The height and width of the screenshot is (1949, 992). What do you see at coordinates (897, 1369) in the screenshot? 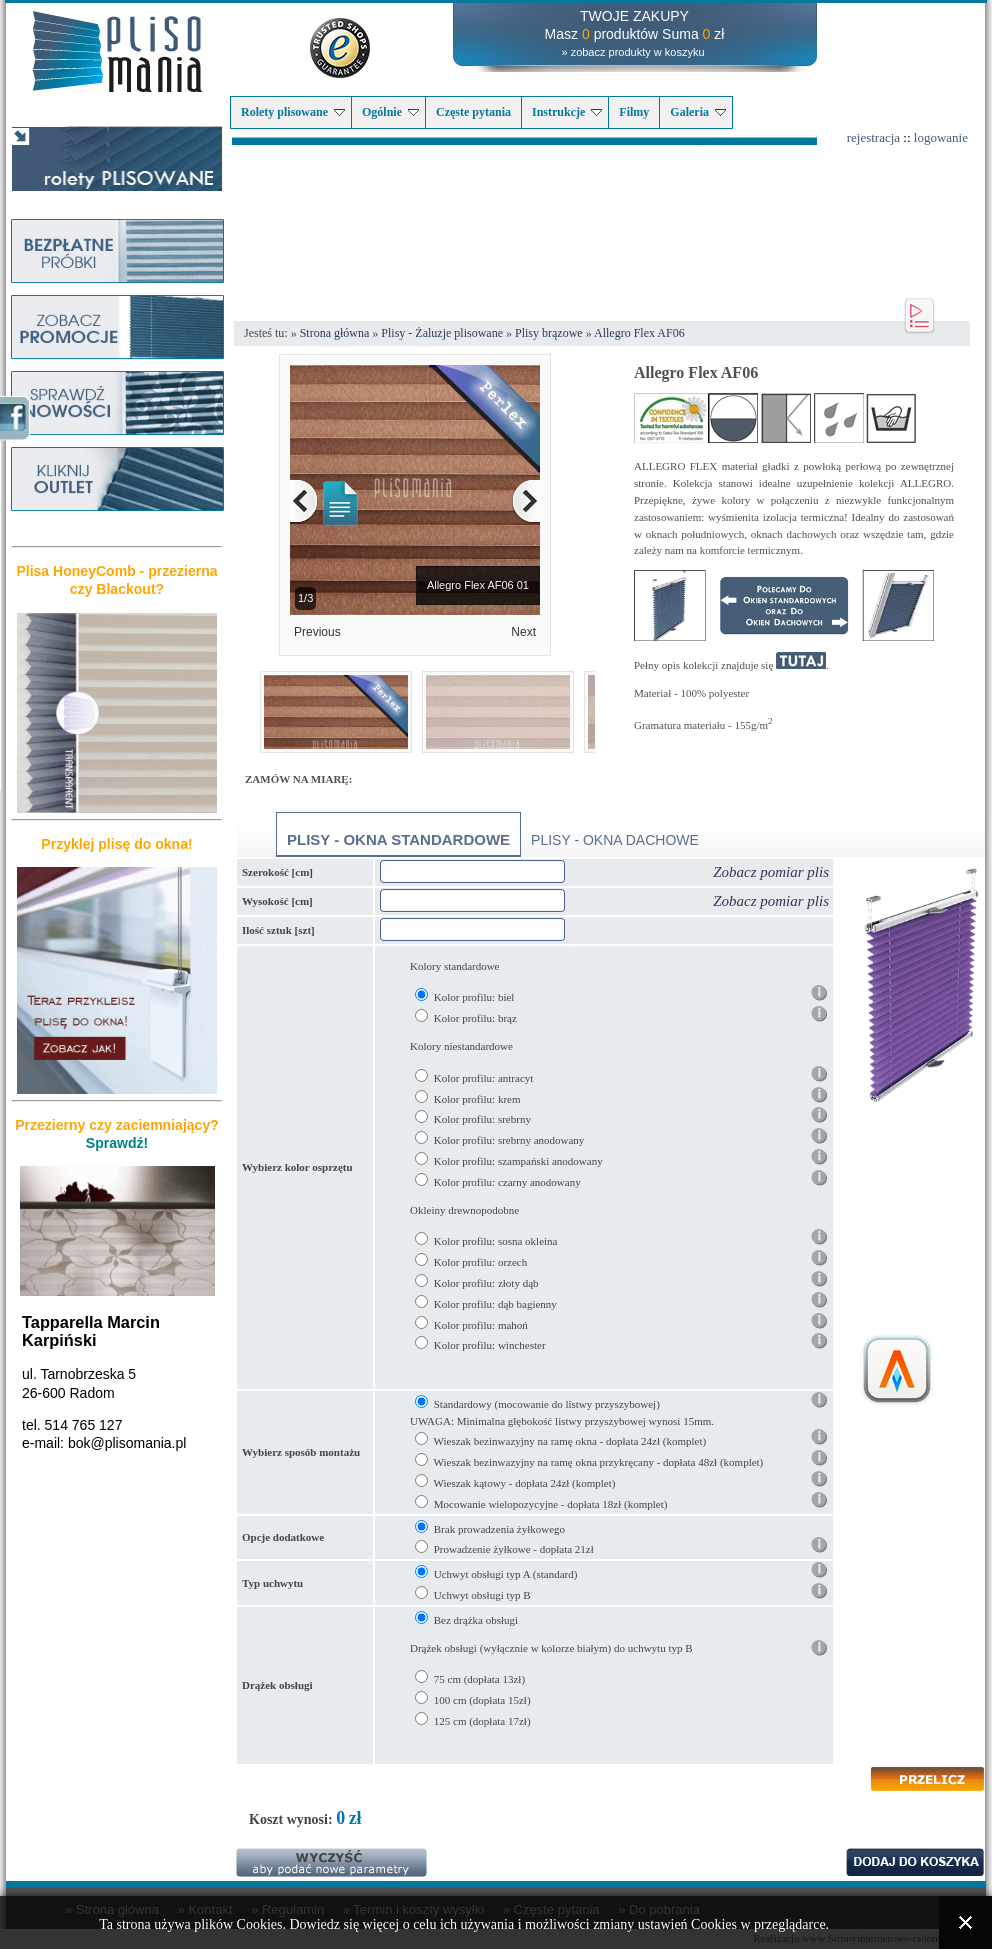
I see `open alacritty terminal emulator` at bounding box center [897, 1369].